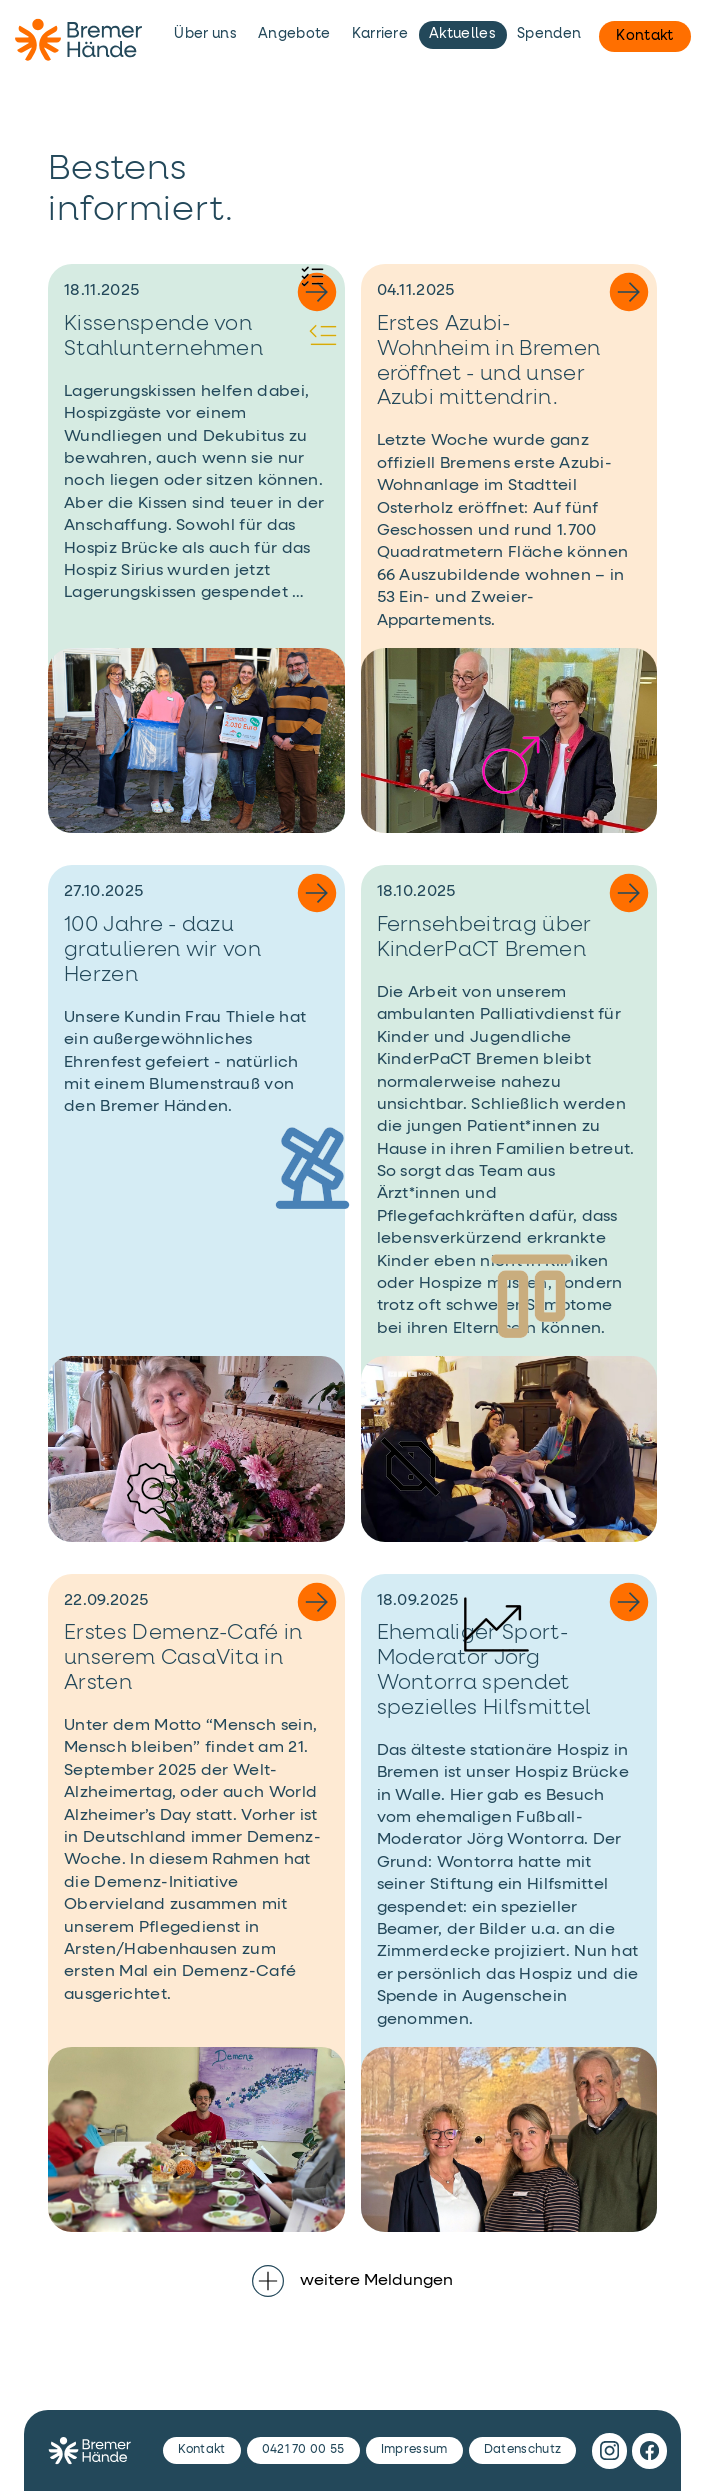 The width and height of the screenshot is (705, 2491). I want to click on access settings or preferences, so click(152, 1488).